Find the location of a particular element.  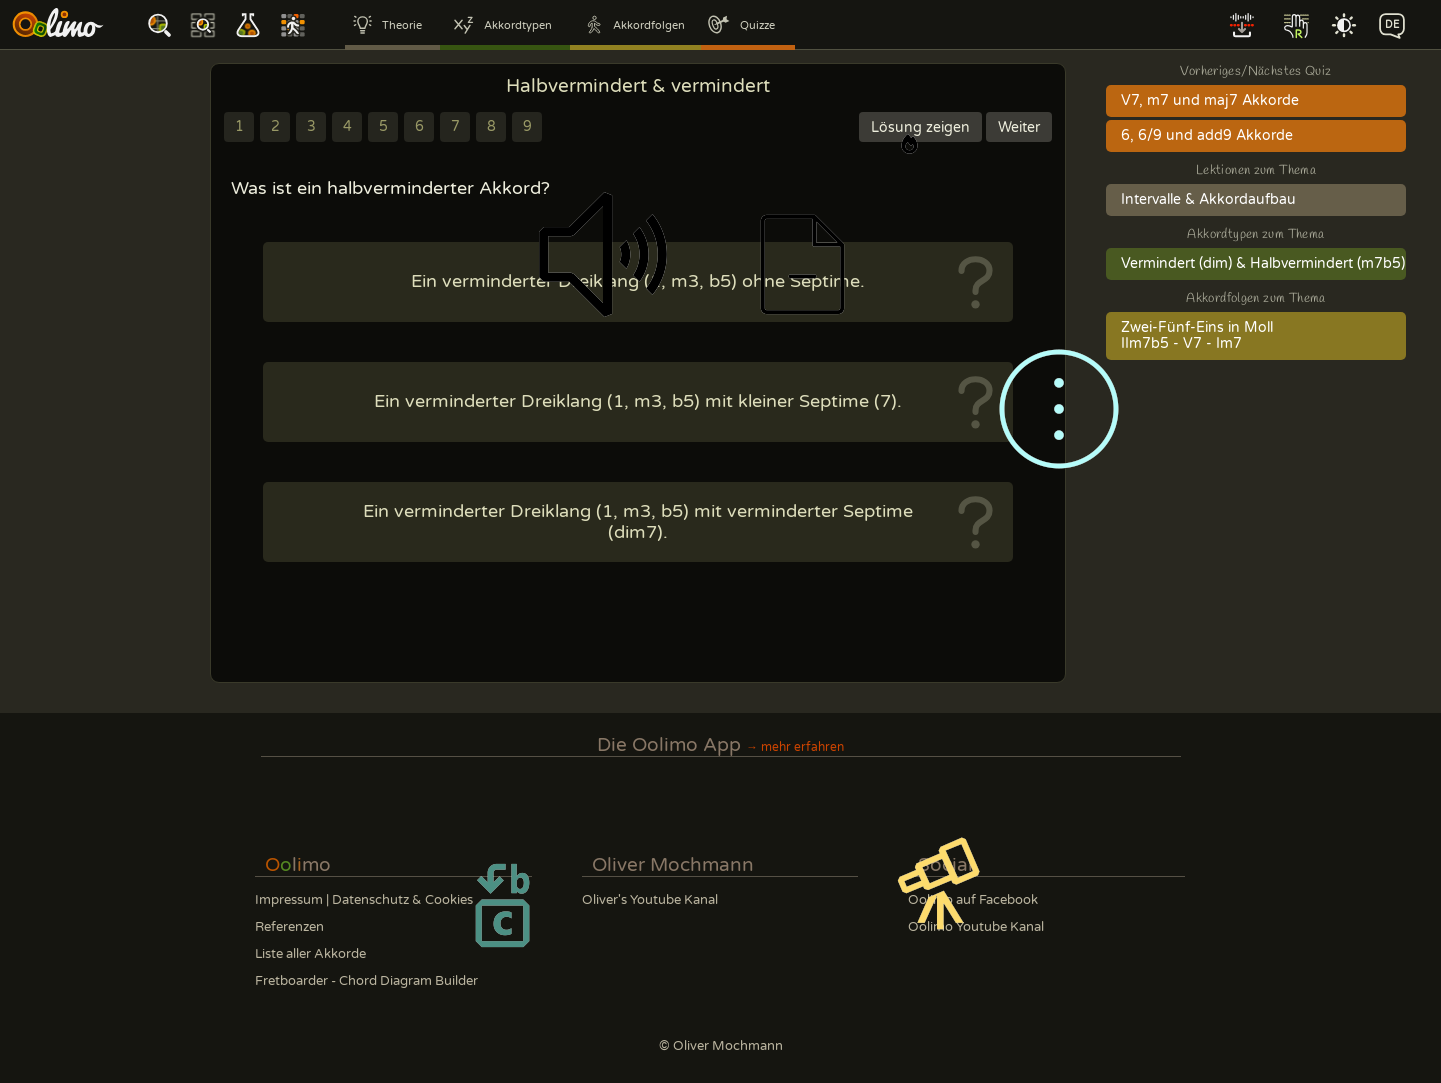

replace selected text or content is located at coordinates (505, 905).